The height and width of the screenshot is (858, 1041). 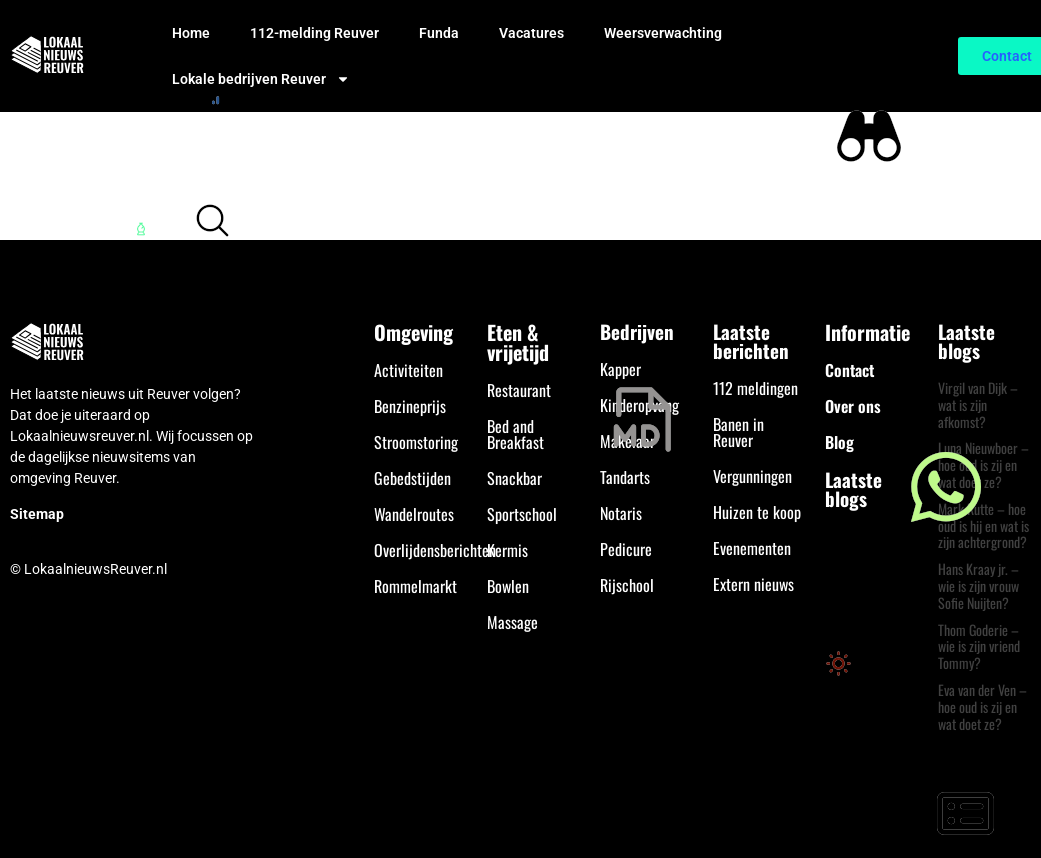 I want to click on indicates weak cellular signal strength, so click(x=223, y=95).